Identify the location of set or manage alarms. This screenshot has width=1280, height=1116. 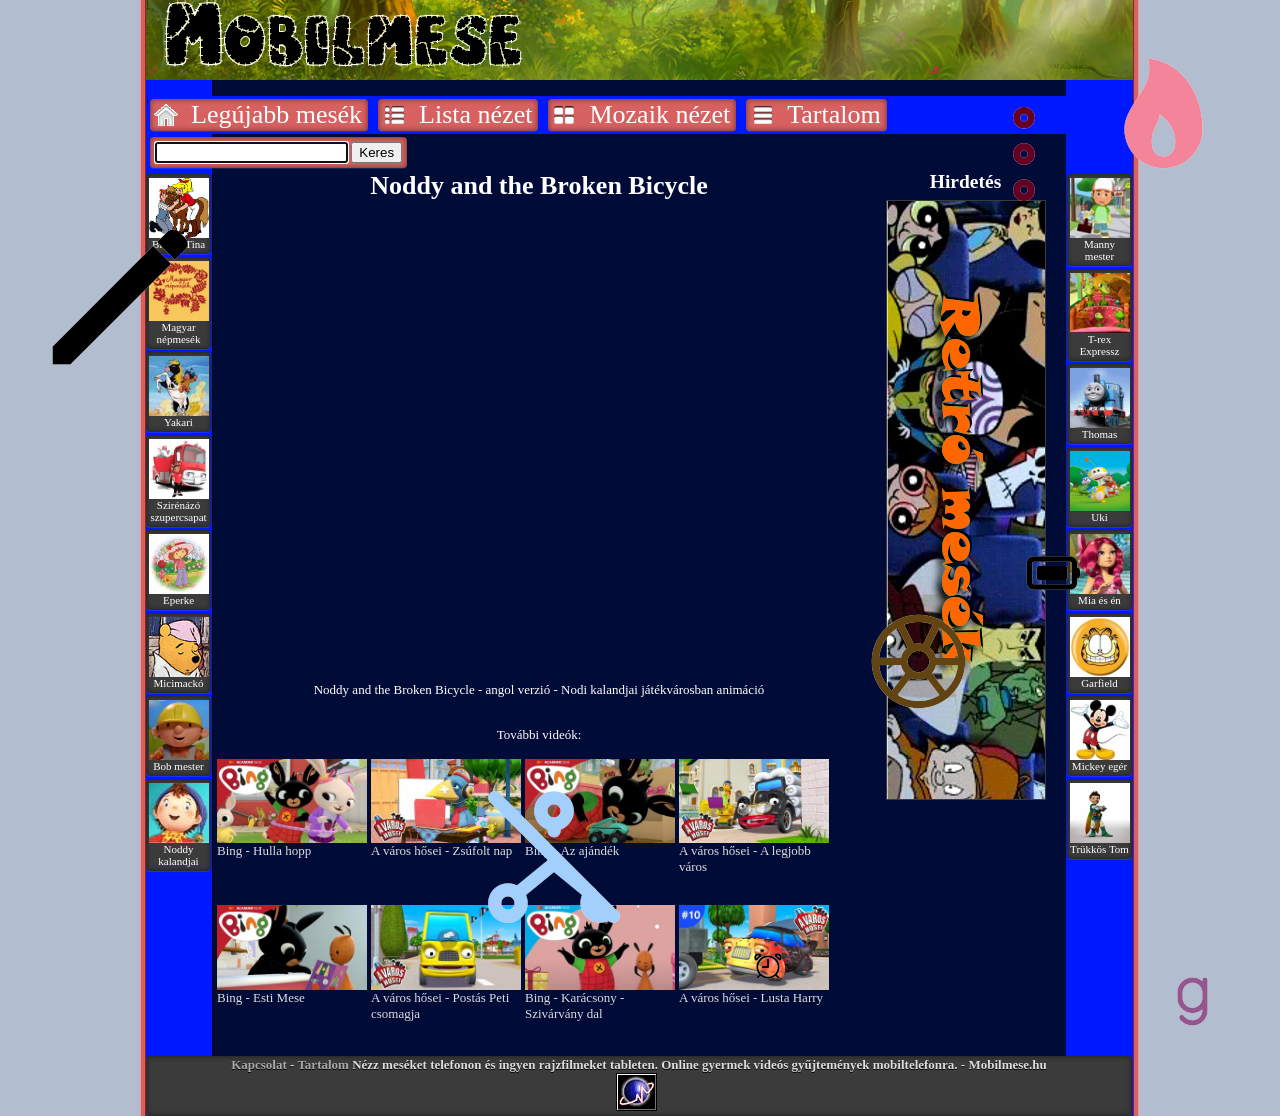
(768, 966).